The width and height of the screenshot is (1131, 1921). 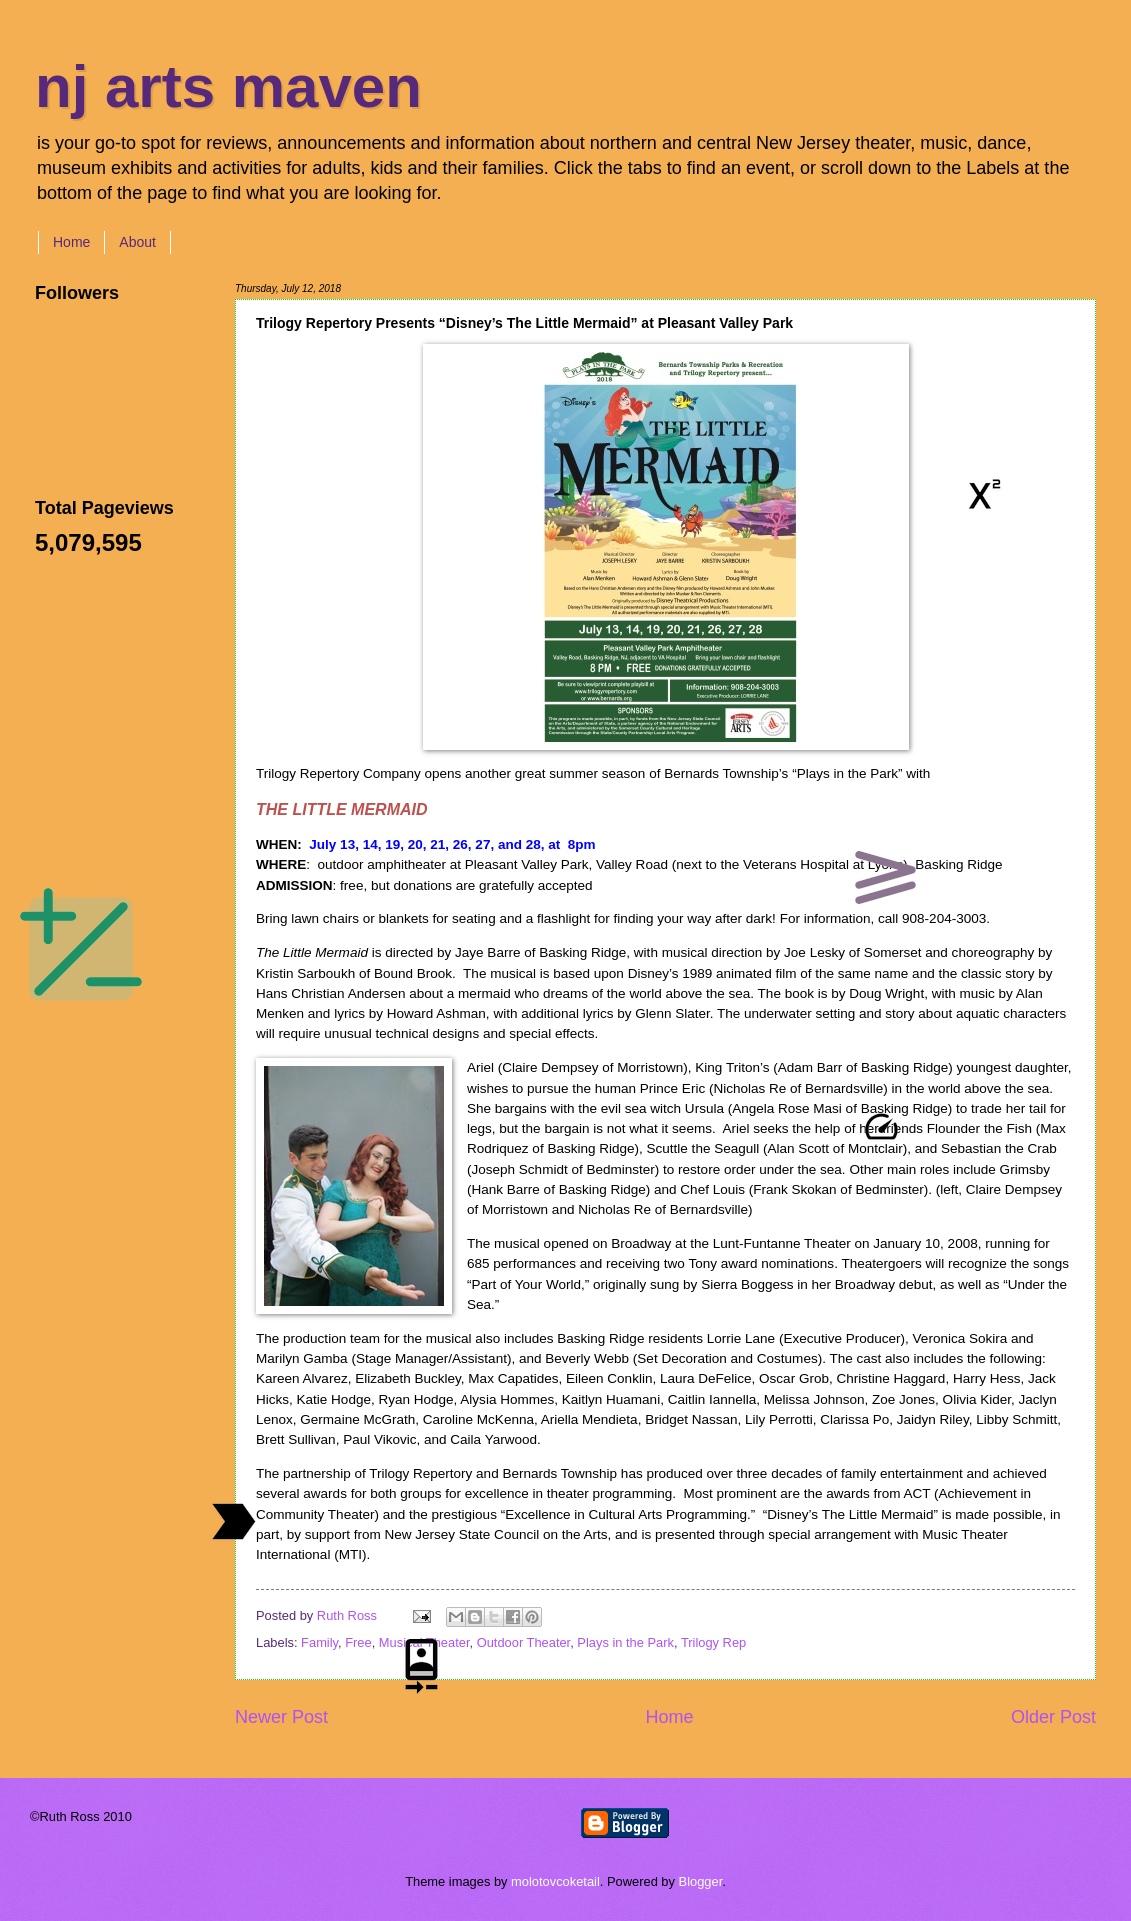 I want to click on greater than or equal to mathematical operator, so click(x=885, y=877).